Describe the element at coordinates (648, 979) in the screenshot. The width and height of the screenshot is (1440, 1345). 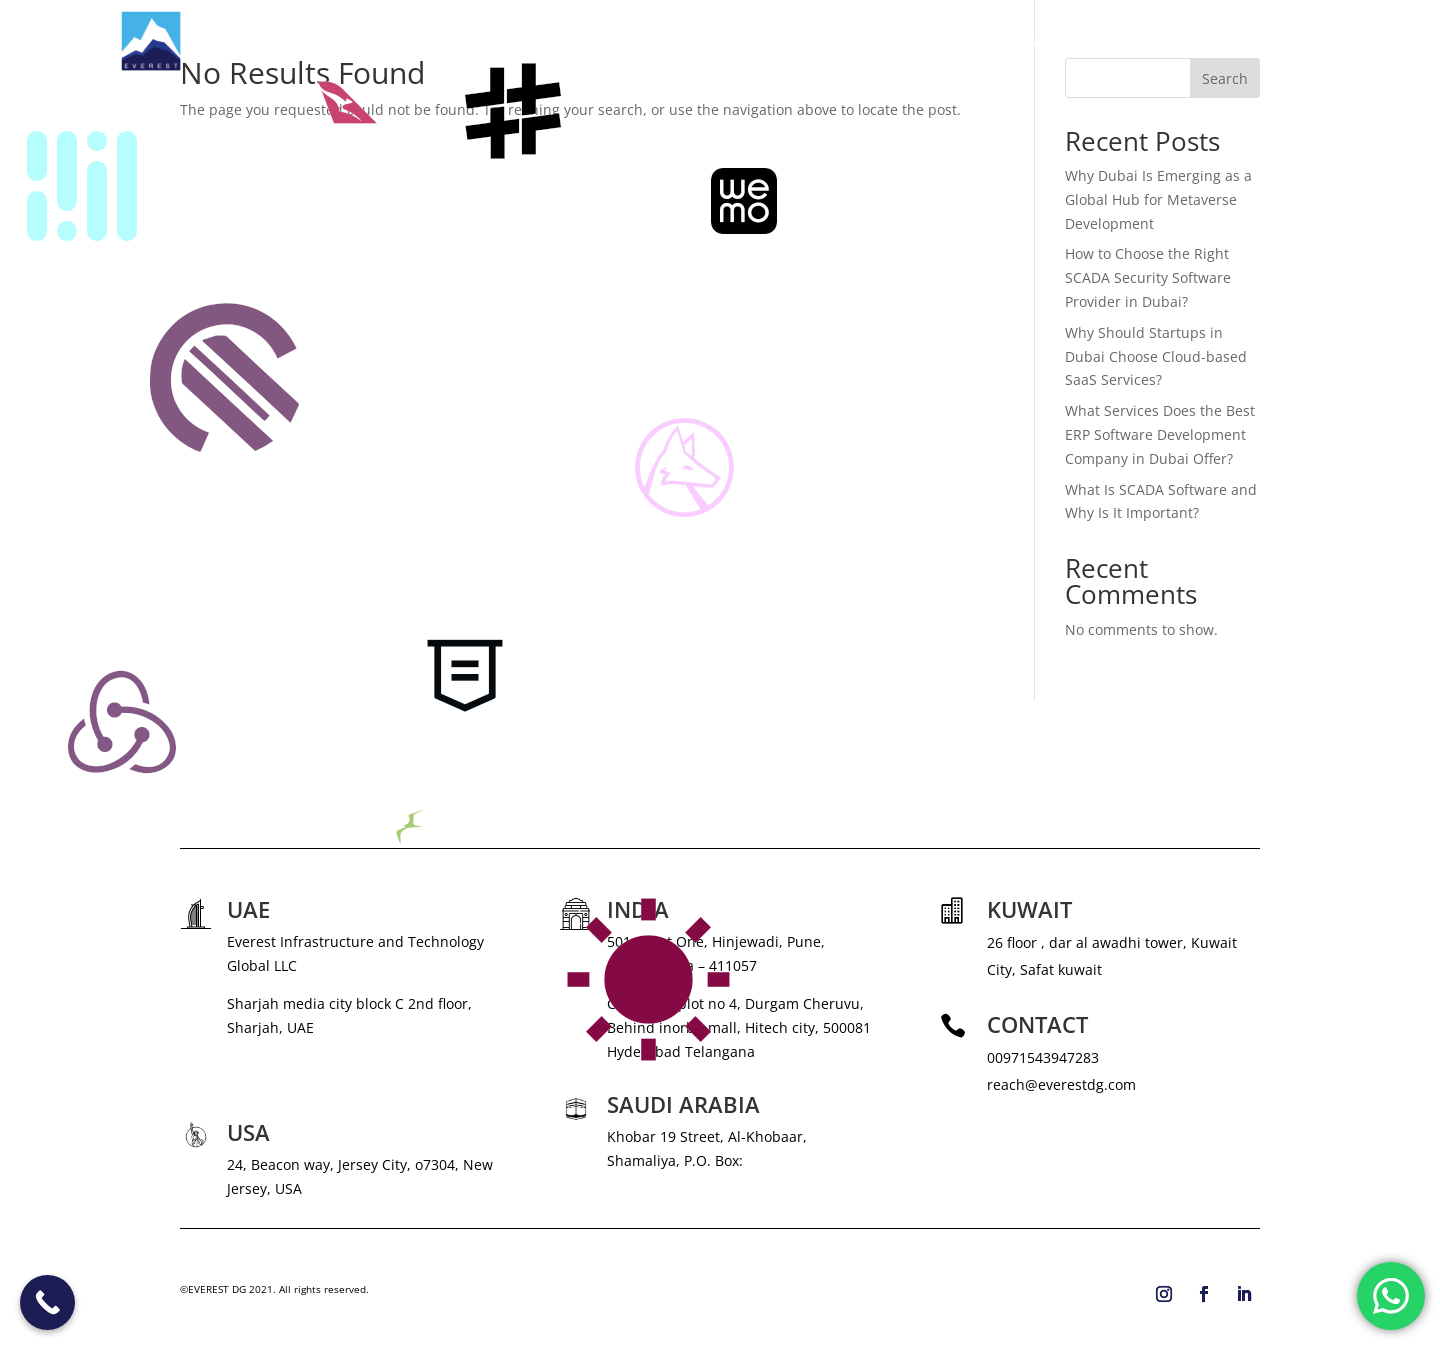
I see `switch to light mode` at that location.